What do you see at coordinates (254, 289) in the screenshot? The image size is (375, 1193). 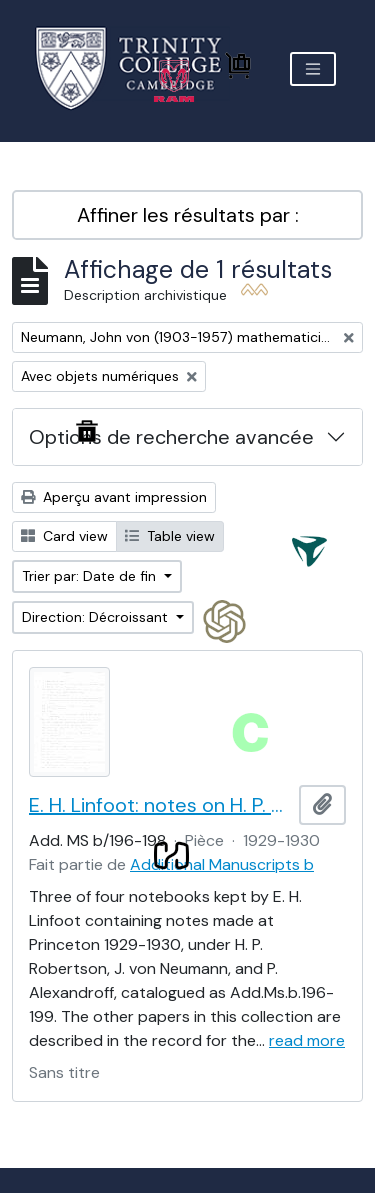 I see `momenteo app logo` at bounding box center [254, 289].